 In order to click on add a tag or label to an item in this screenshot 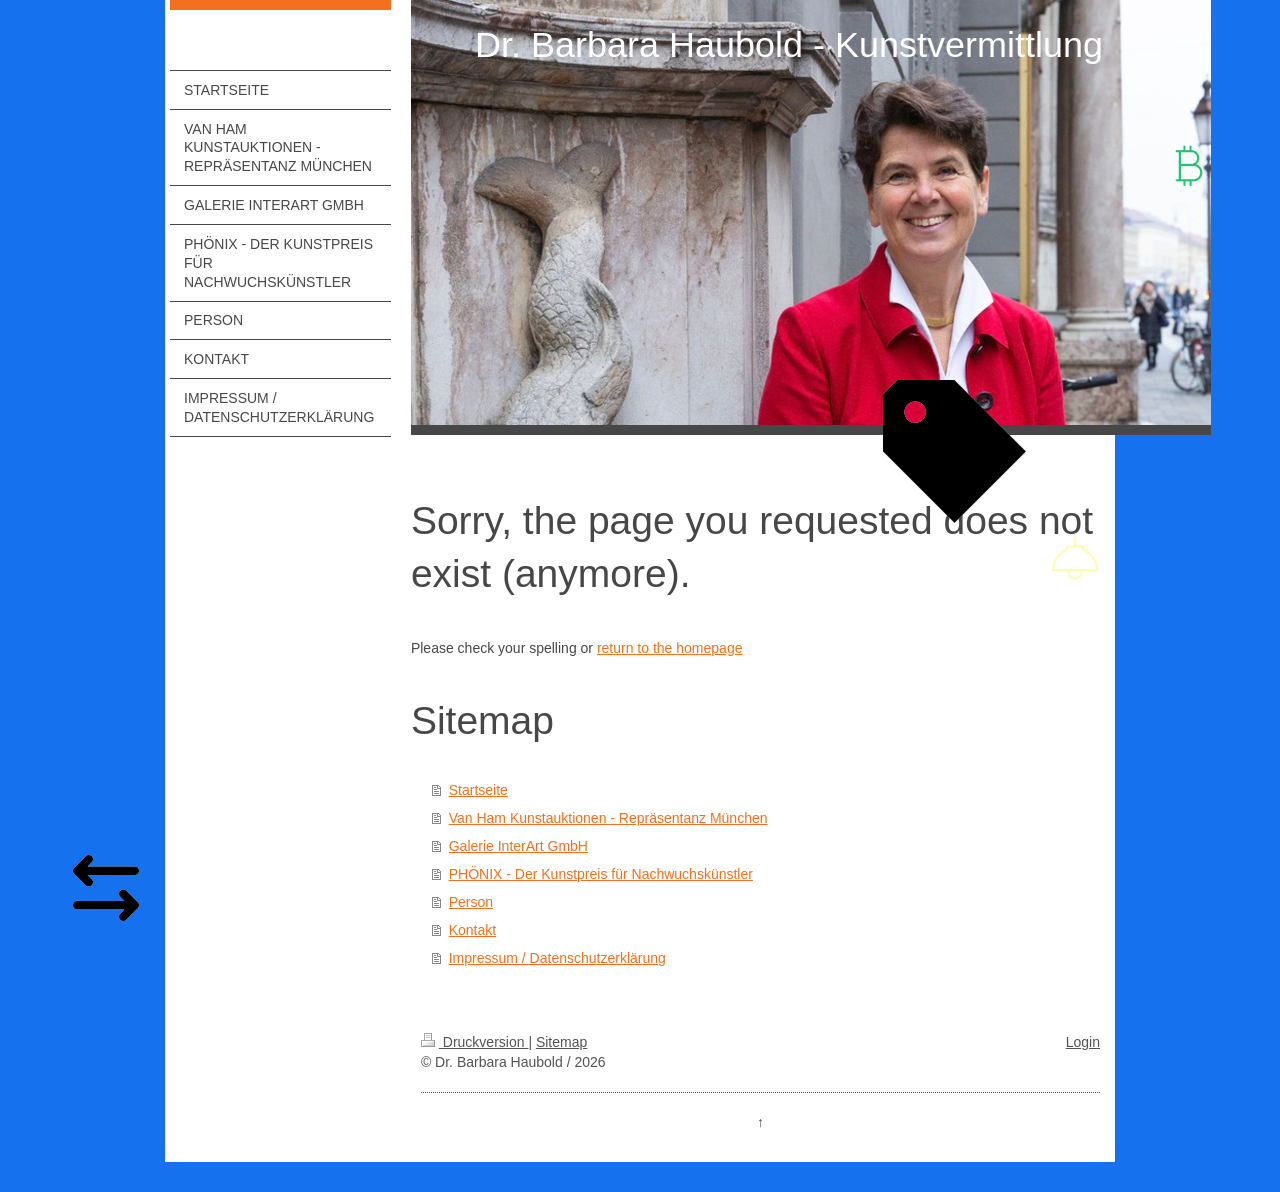, I will do `click(954, 451)`.